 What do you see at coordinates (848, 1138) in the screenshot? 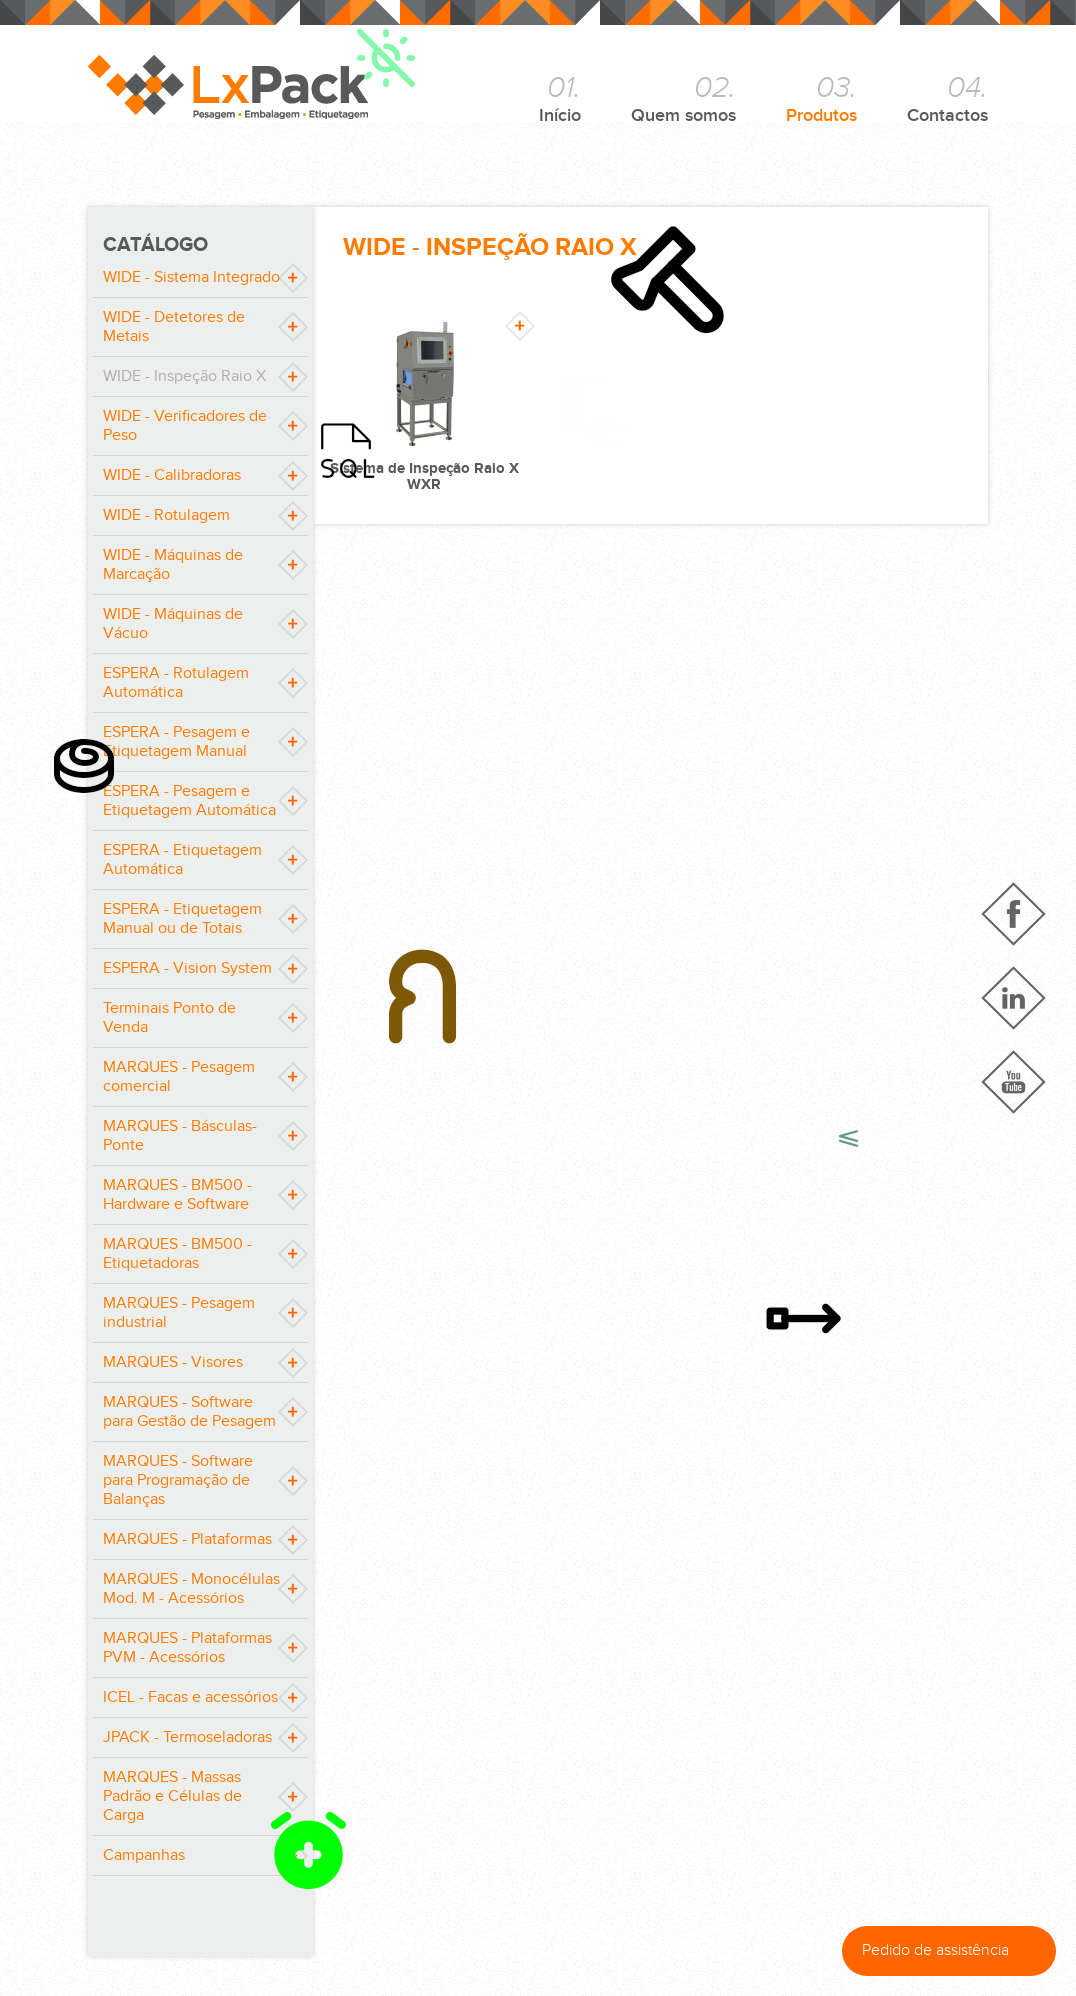
I see `less than or equal to mathematical operator` at bounding box center [848, 1138].